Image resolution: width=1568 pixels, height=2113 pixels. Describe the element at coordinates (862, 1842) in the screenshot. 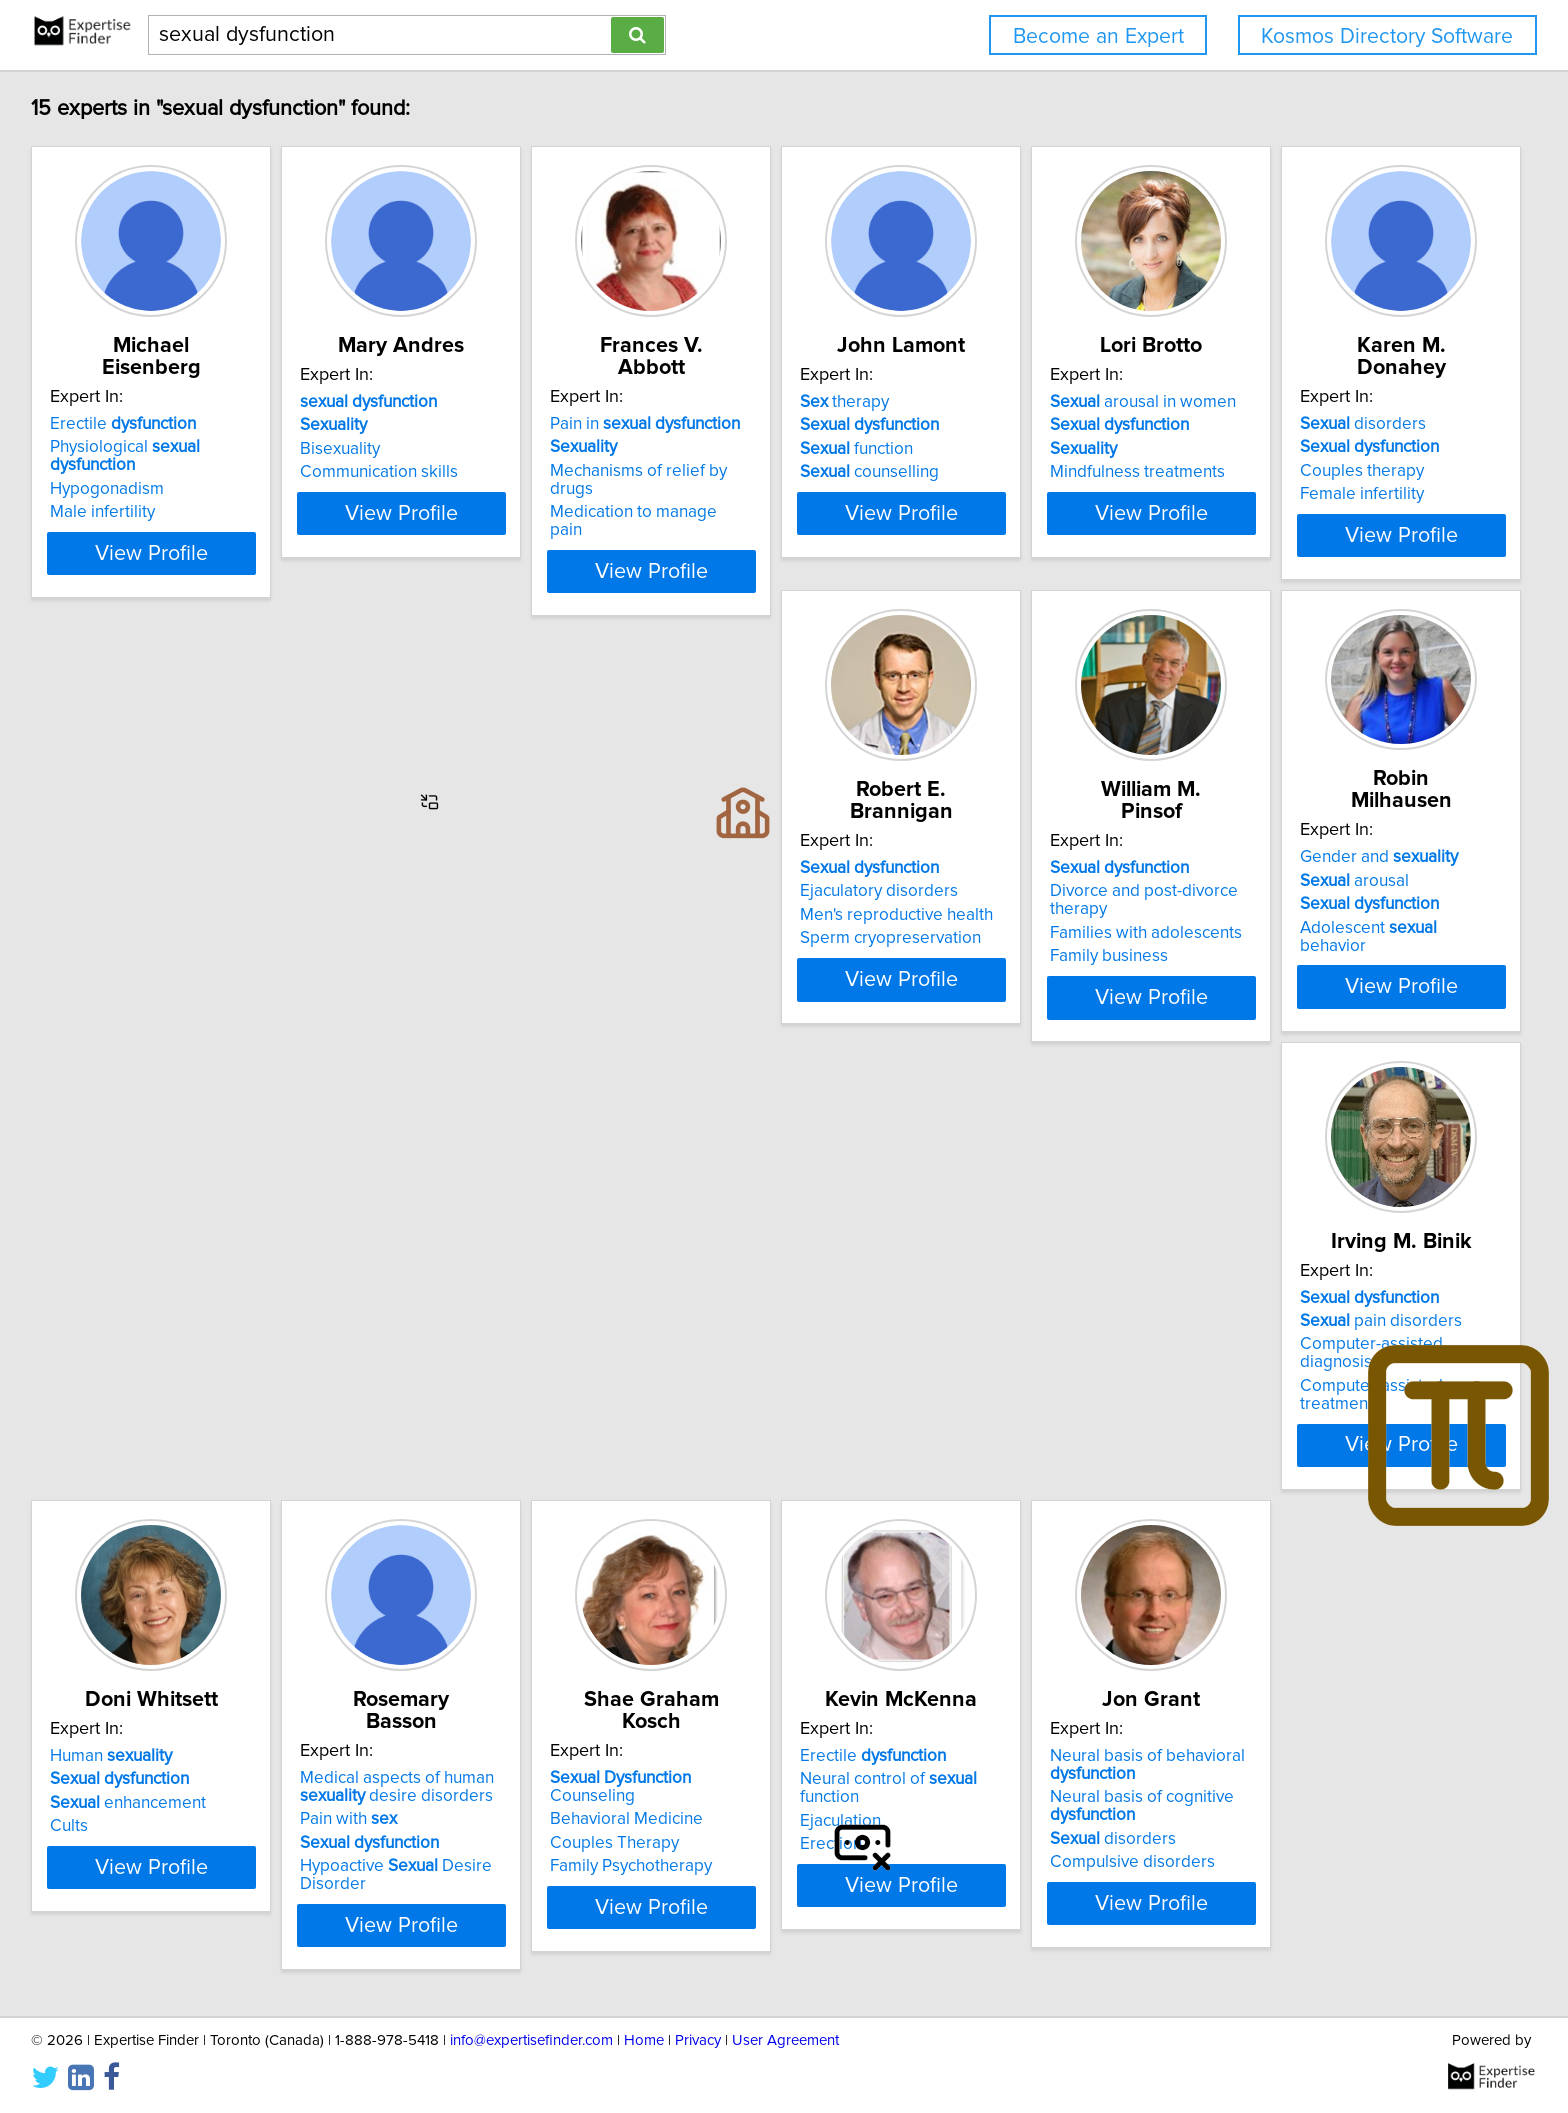

I see `payment declined or failed` at that location.